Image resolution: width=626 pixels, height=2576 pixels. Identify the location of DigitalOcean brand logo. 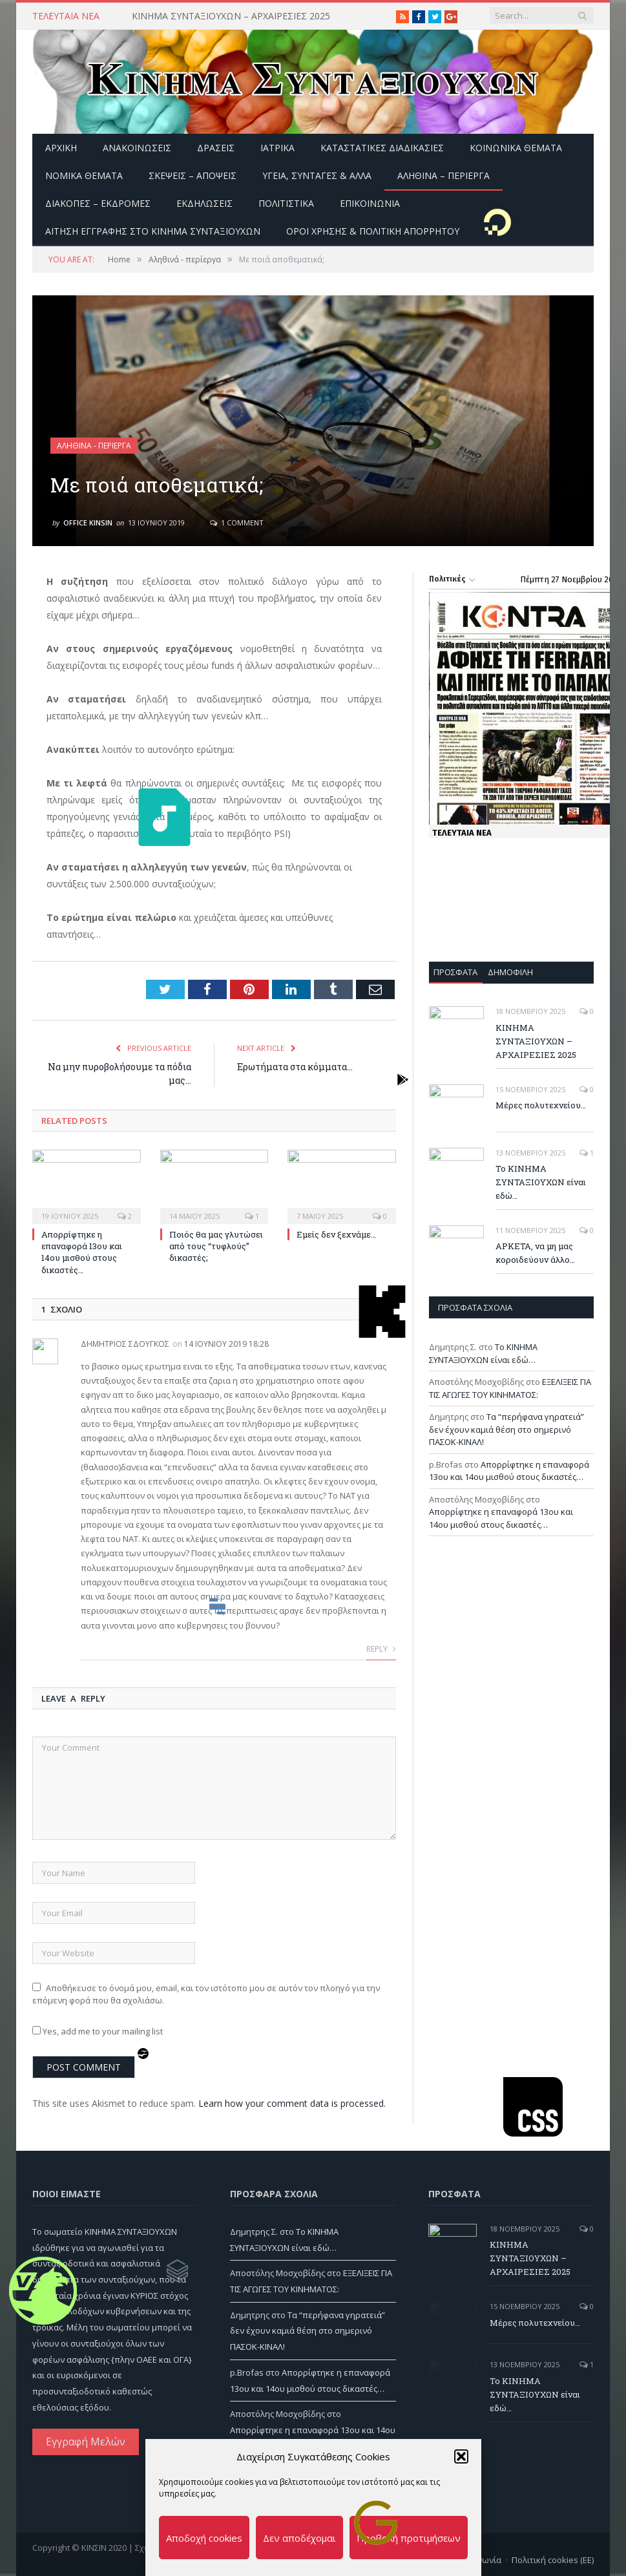
(497, 222).